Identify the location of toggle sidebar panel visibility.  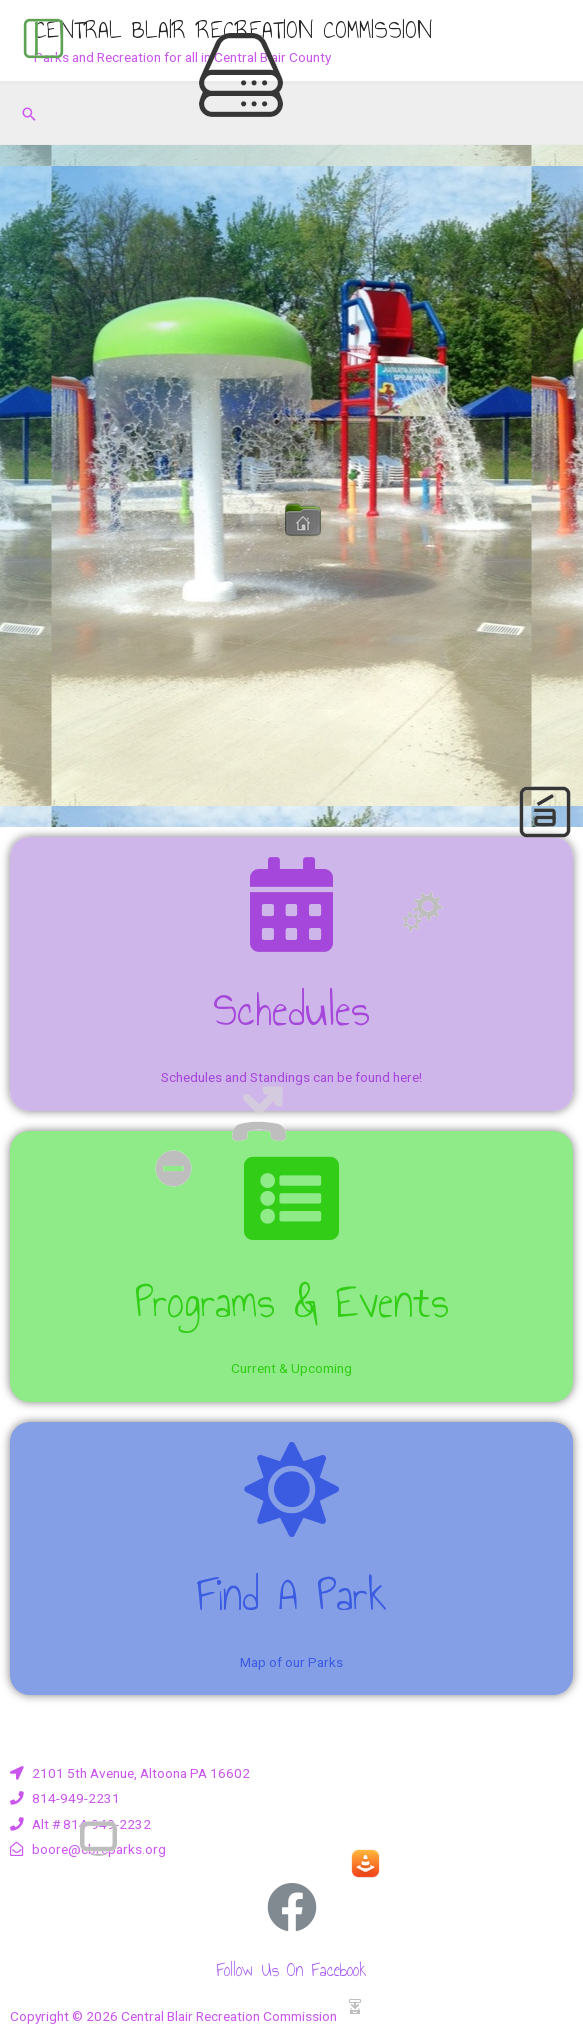
(43, 38).